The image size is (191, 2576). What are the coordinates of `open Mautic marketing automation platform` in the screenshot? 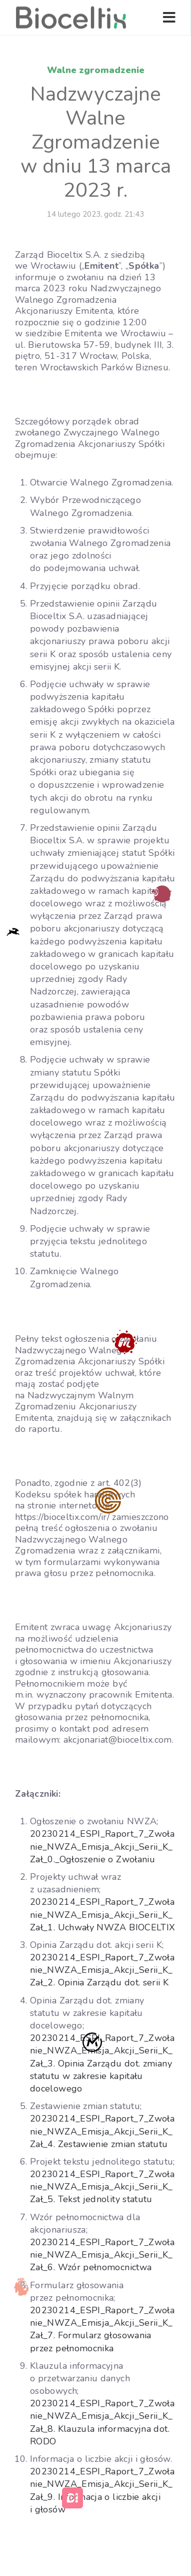 It's located at (92, 2042).